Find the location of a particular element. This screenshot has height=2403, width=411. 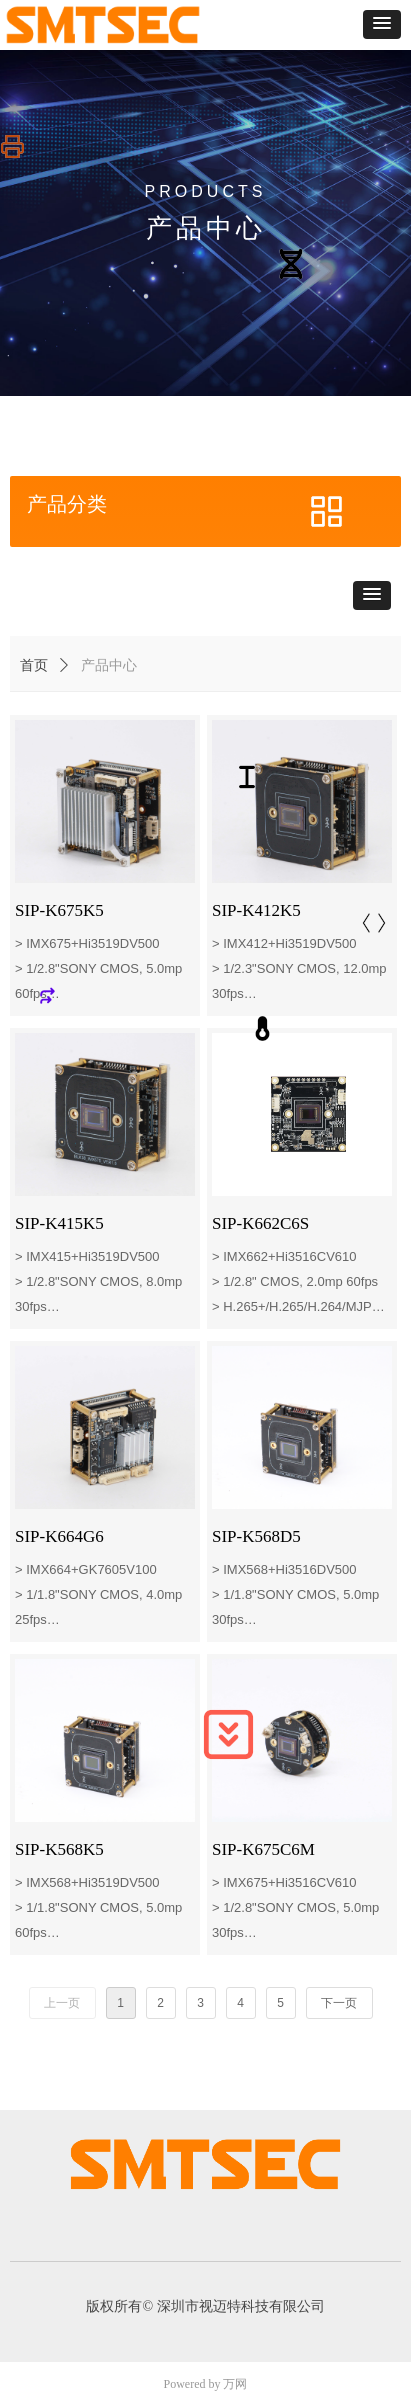

redirect or forward multiple items is located at coordinates (47, 996).